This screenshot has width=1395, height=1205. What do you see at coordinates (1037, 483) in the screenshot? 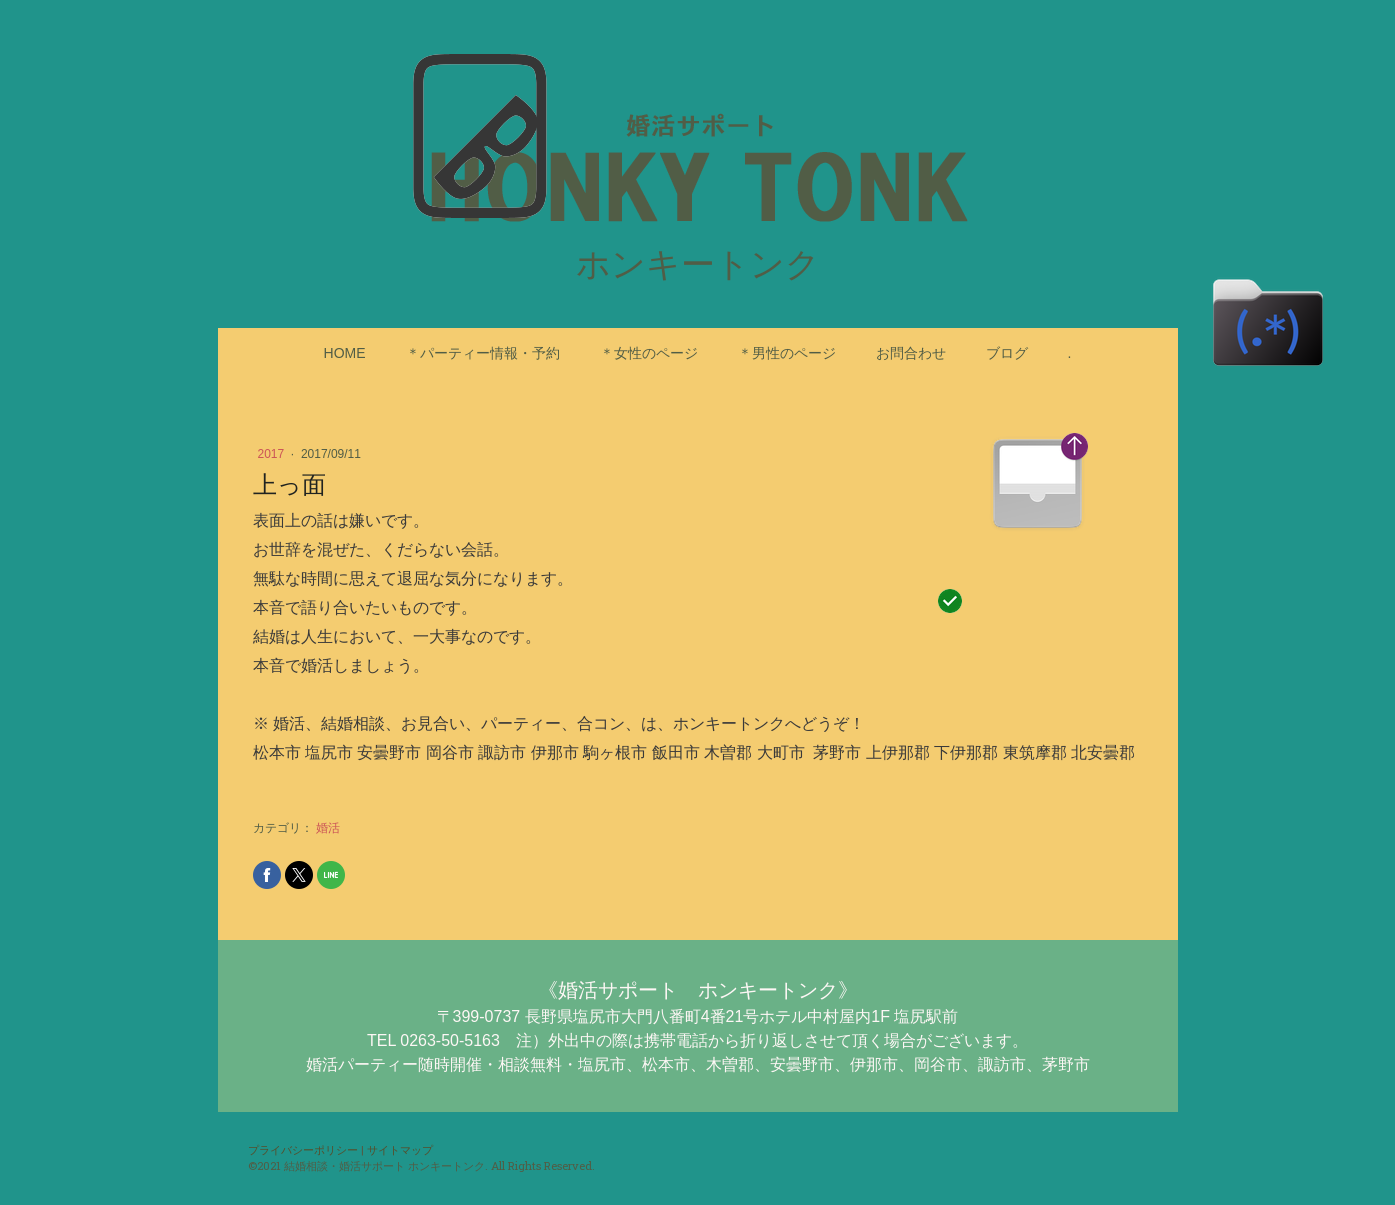
I see `view emails waiting to be sent` at bounding box center [1037, 483].